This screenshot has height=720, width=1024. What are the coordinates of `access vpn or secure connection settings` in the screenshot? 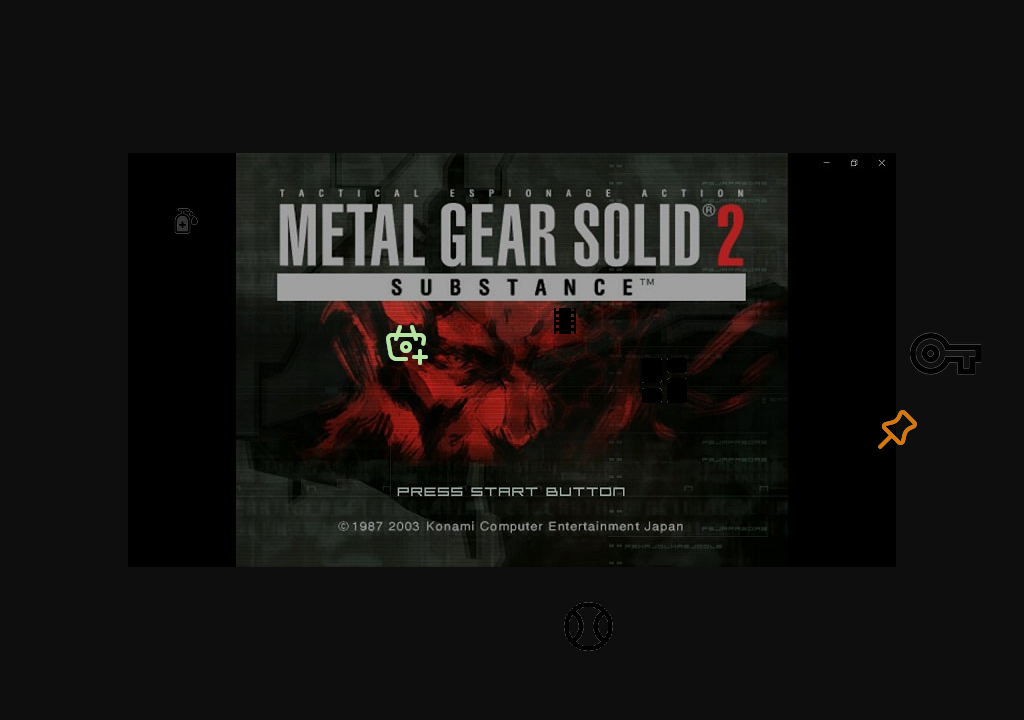 It's located at (945, 353).